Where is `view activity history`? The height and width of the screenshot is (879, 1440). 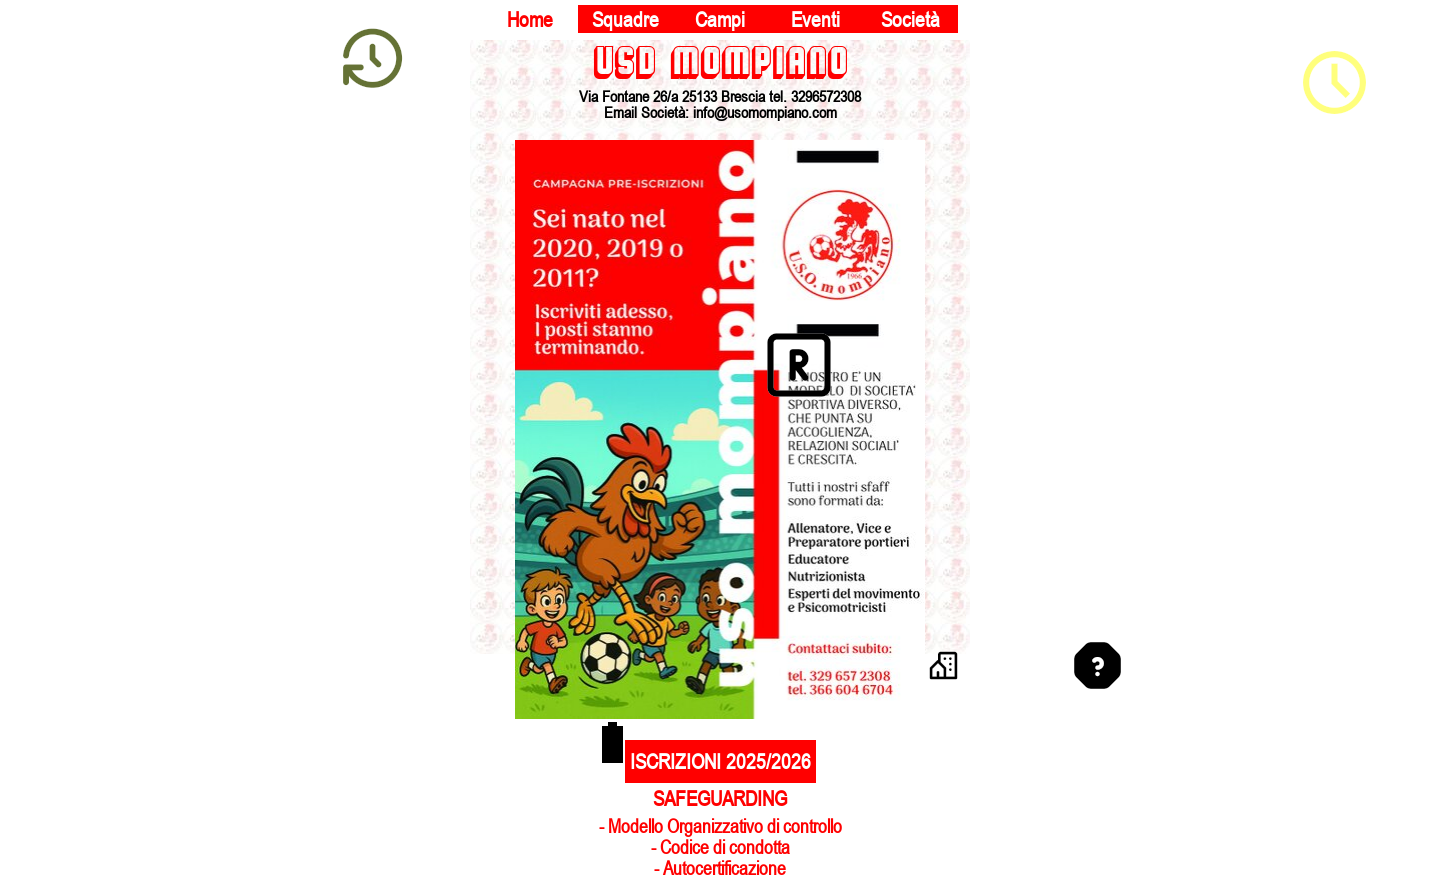
view activity history is located at coordinates (372, 58).